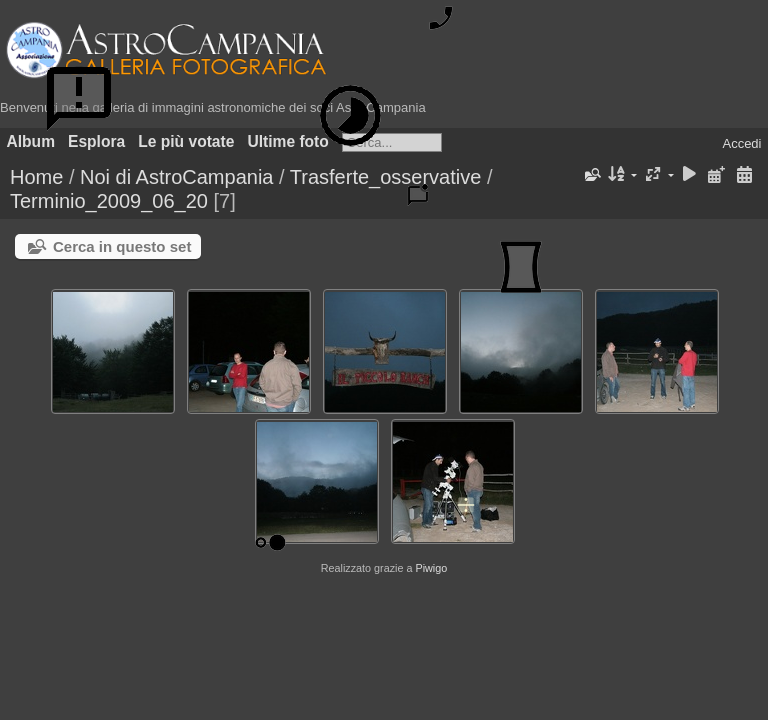 Image resolution: width=768 pixels, height=720 pixels. Describe the element at coordinates (521, 267) in the screenshot. I see `switch to vertical panorama mode` at that location.